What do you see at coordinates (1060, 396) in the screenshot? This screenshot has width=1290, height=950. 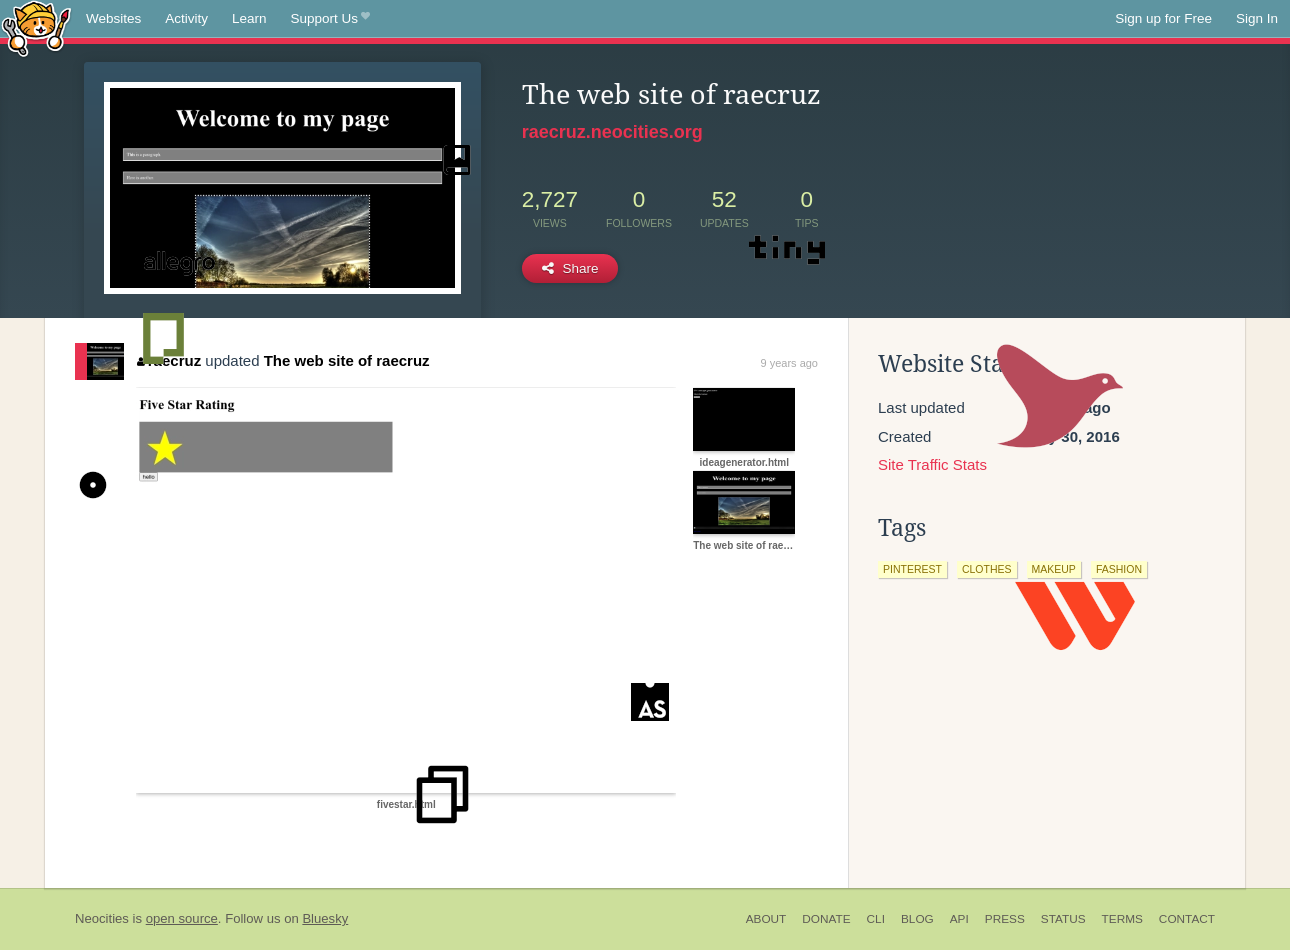 I see `fluentd data collector logo` at bounding box center [1060, 396].